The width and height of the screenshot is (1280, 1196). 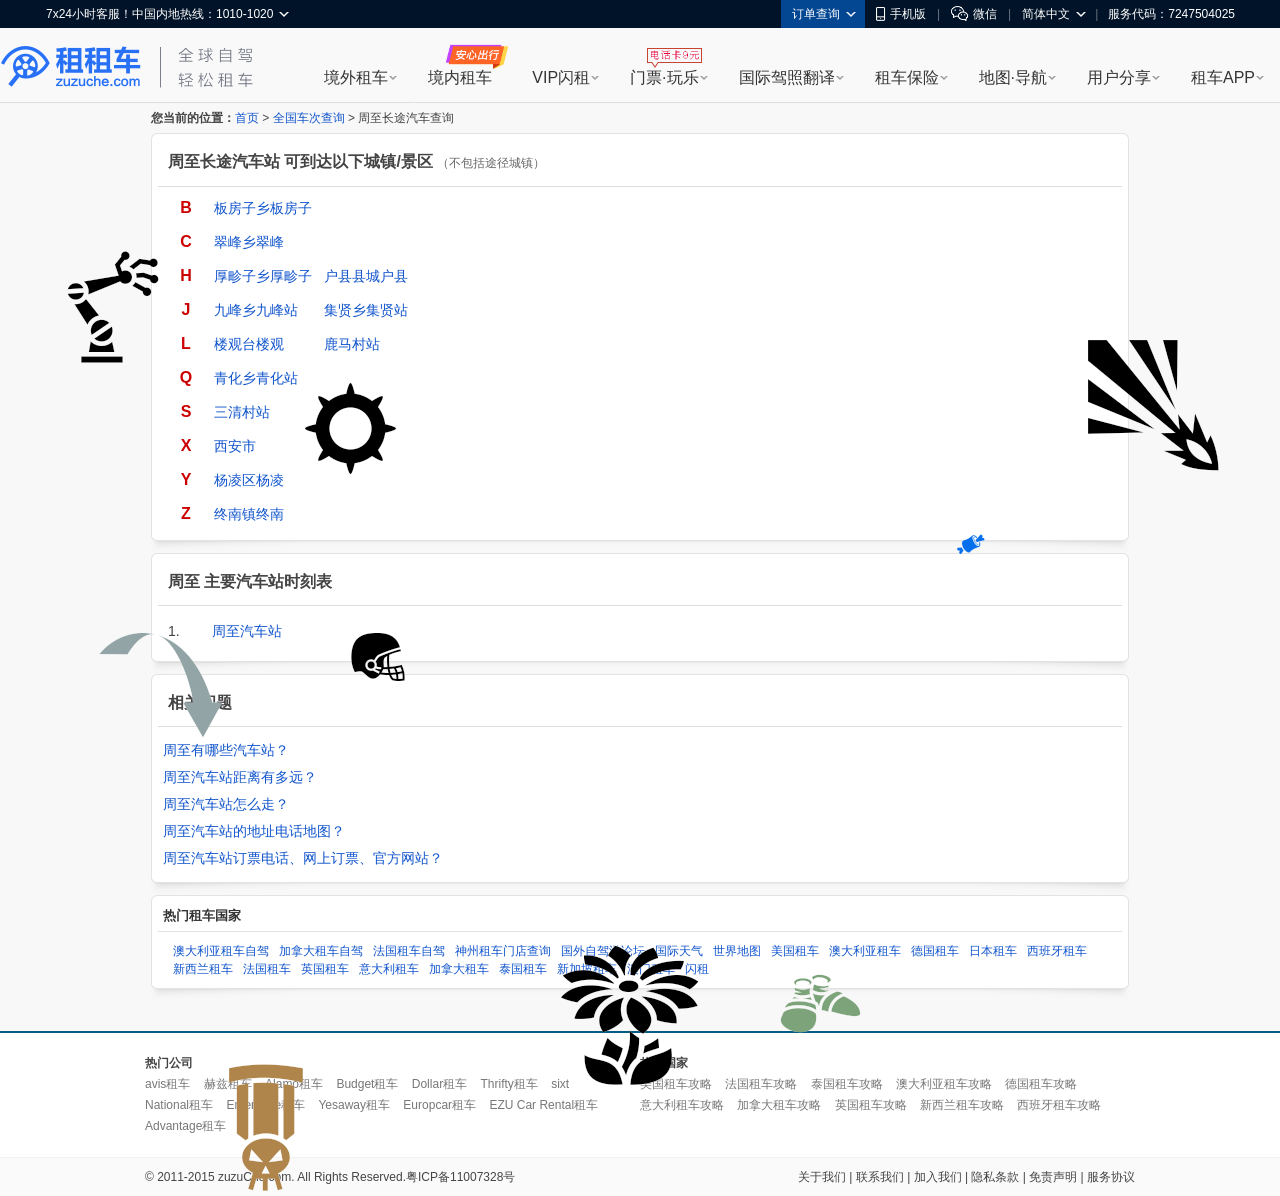 What do you see at coordinates (108, 304) in the screenshot?
I see `access robotic or automation controls` at bounding box center [108, 304].